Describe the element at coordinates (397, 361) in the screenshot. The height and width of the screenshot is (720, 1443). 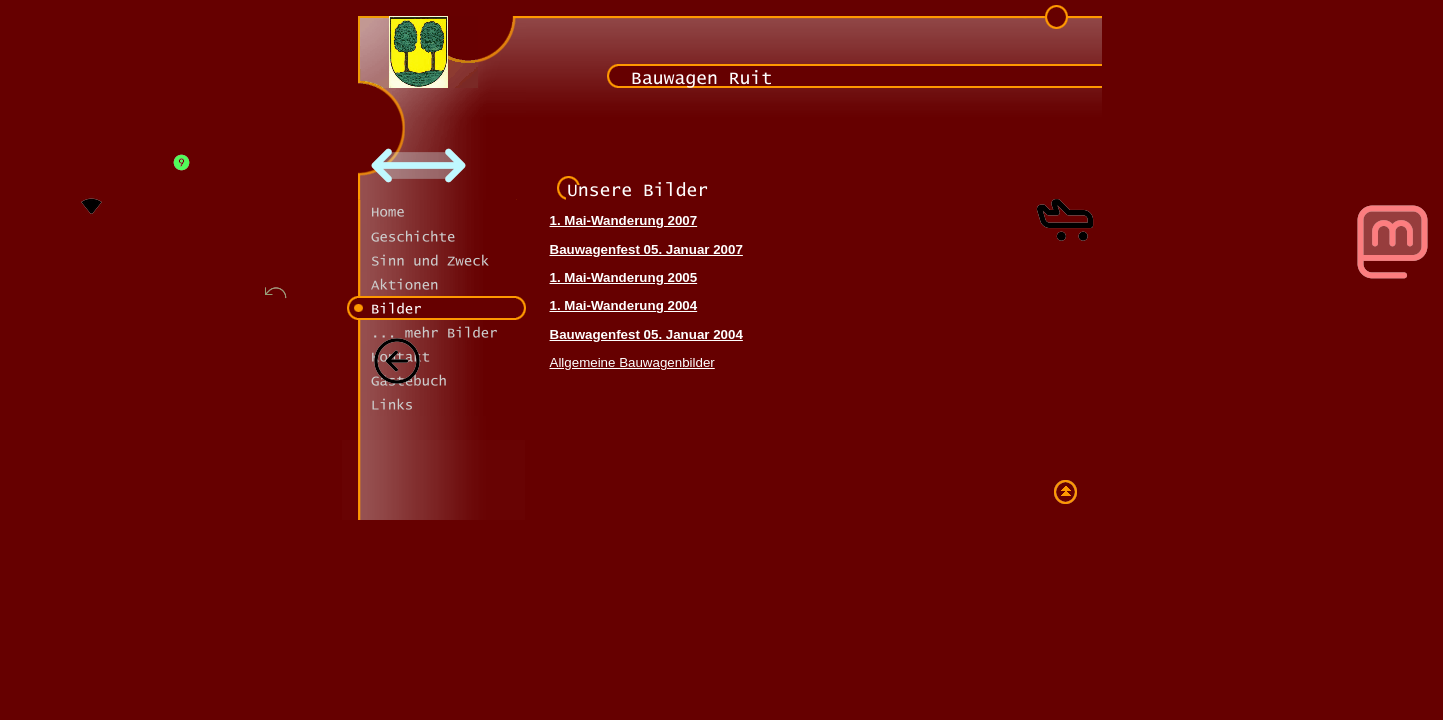
I see `go back to the previous screen` at that location.